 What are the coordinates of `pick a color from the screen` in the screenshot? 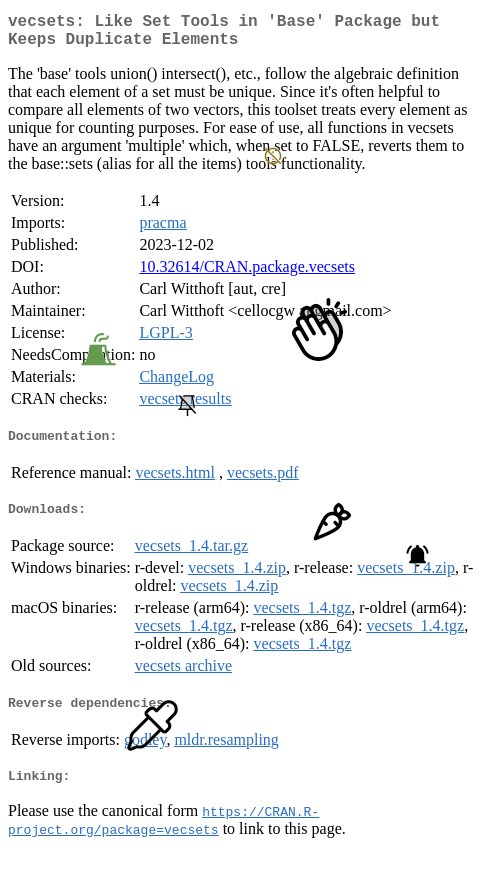 It's located at (152, 725).